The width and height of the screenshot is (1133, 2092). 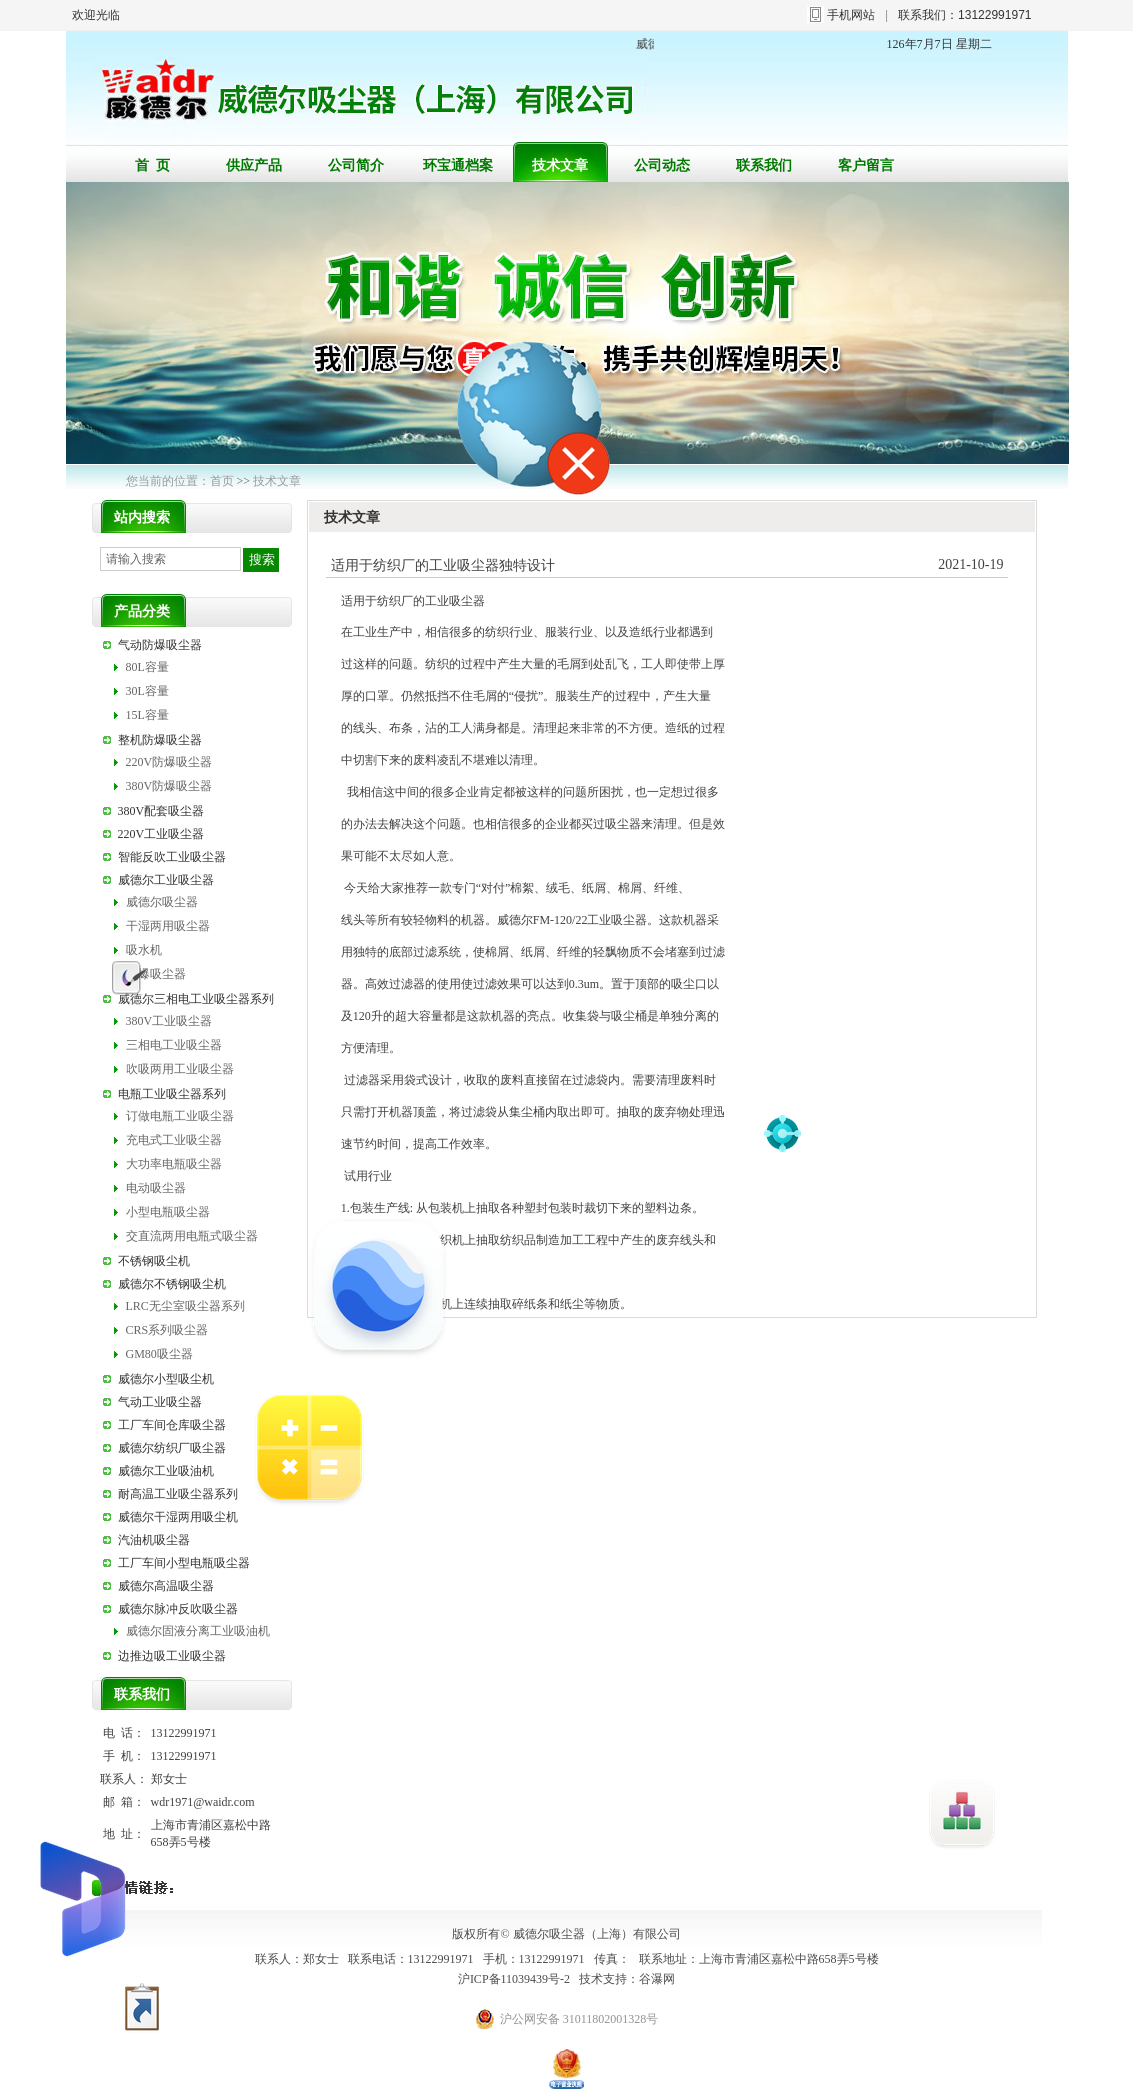 I want to click on open google earth app, so click(x=378, y=1285).